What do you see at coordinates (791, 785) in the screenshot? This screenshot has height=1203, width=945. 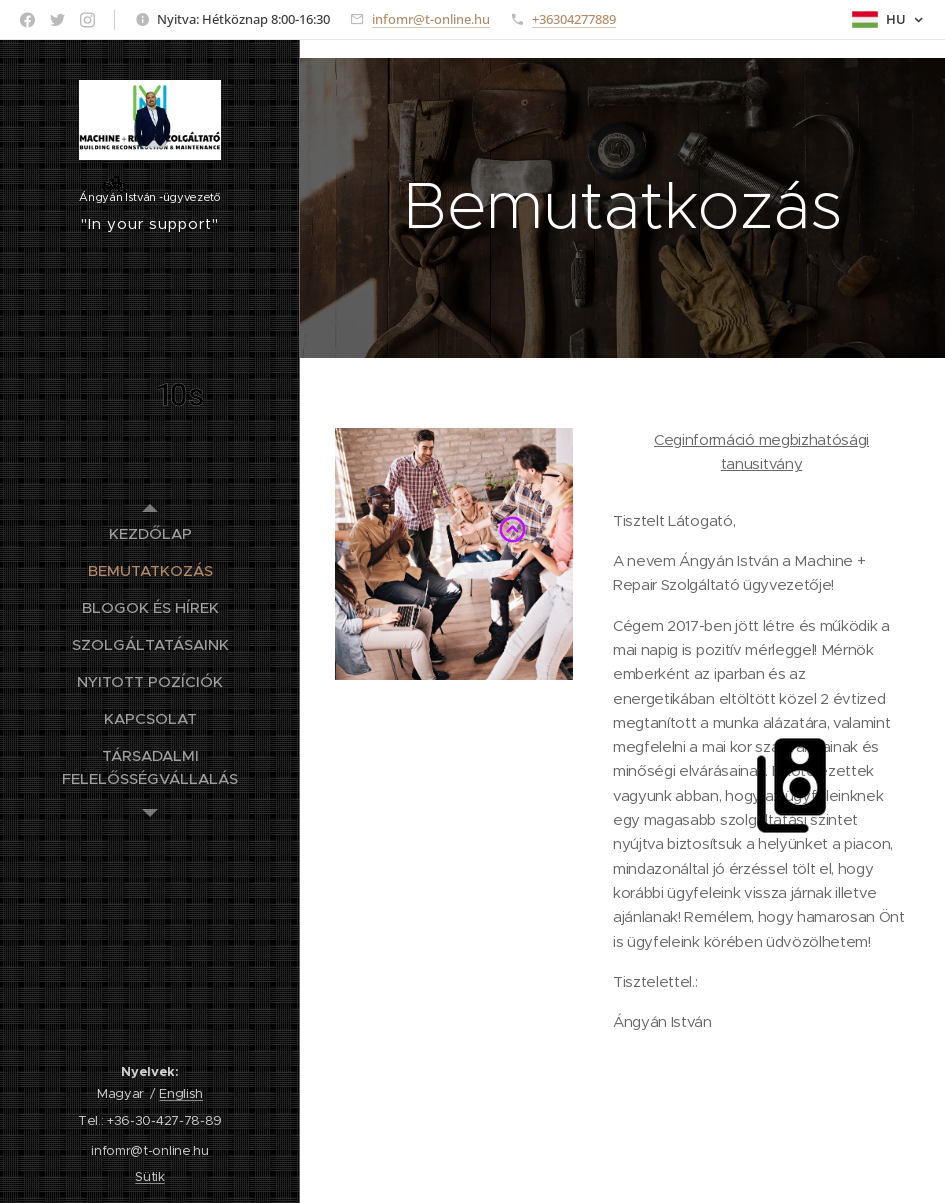 I see `access speaker group settings` at bounding box center [791, 785].